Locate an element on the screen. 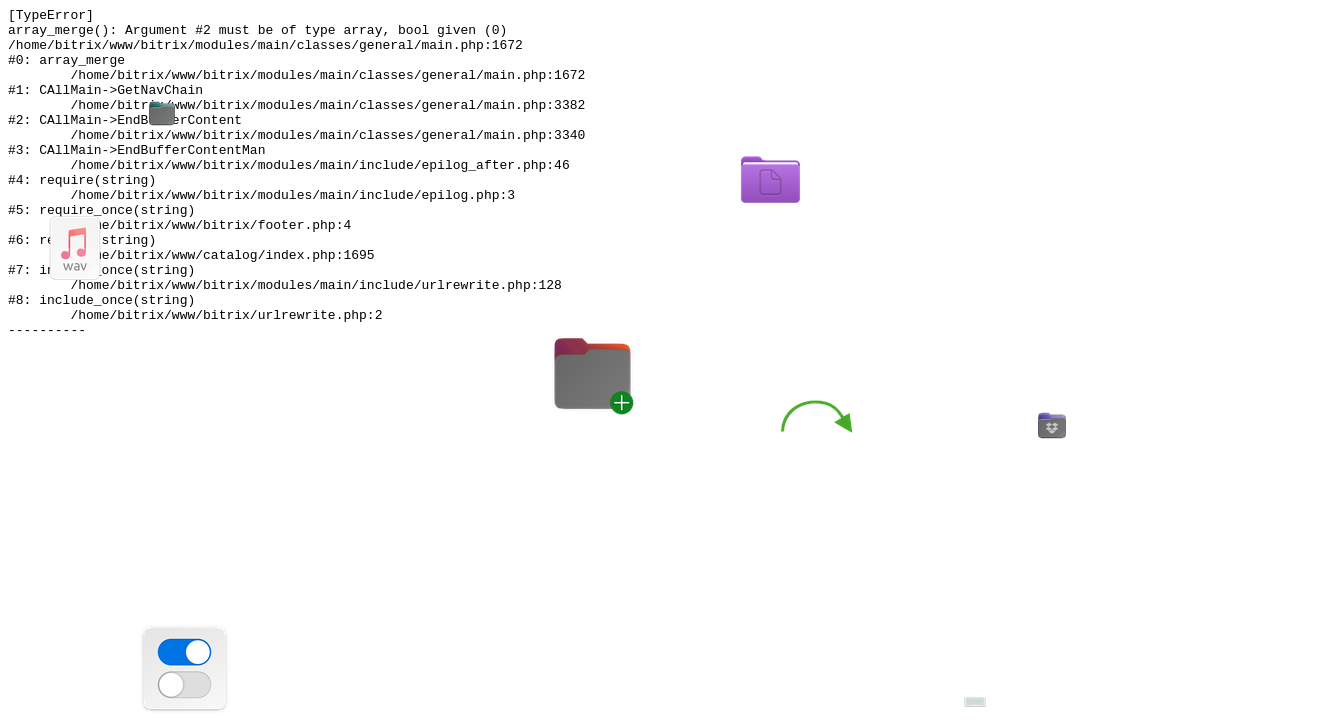 This screenshot has width=1321, height=720. open system preferences or settings is located at coordinates (184, 668).